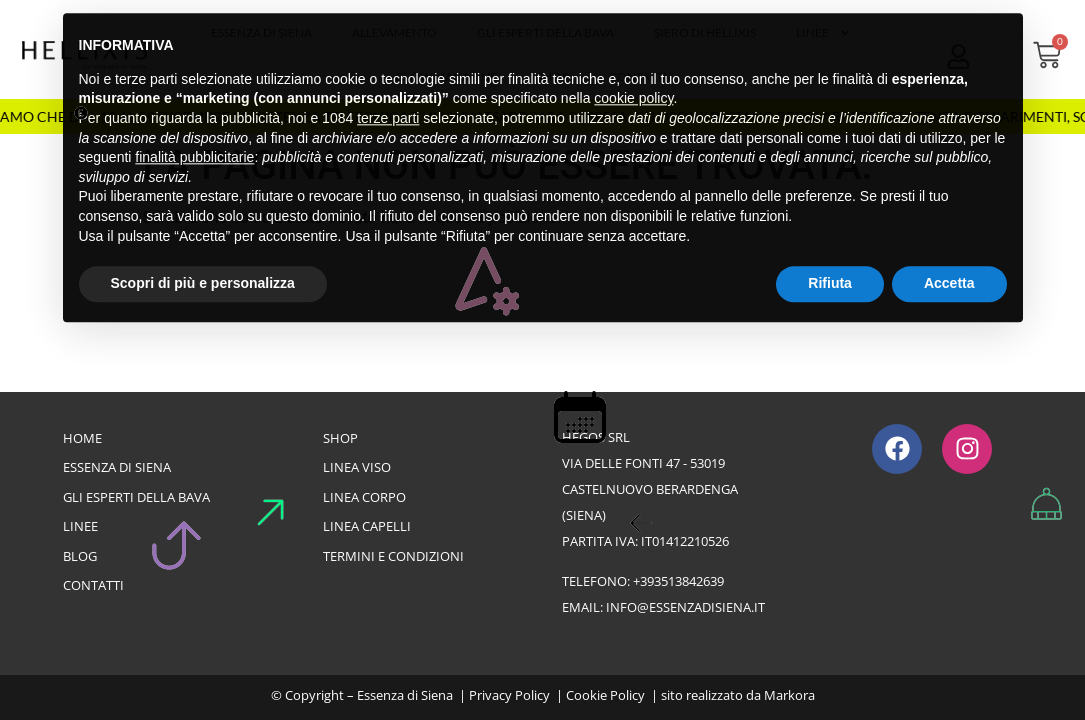 The width and height of the screenshot is (1085, 720). I want to click on view calendar with scheduled events, so click(580, 417).